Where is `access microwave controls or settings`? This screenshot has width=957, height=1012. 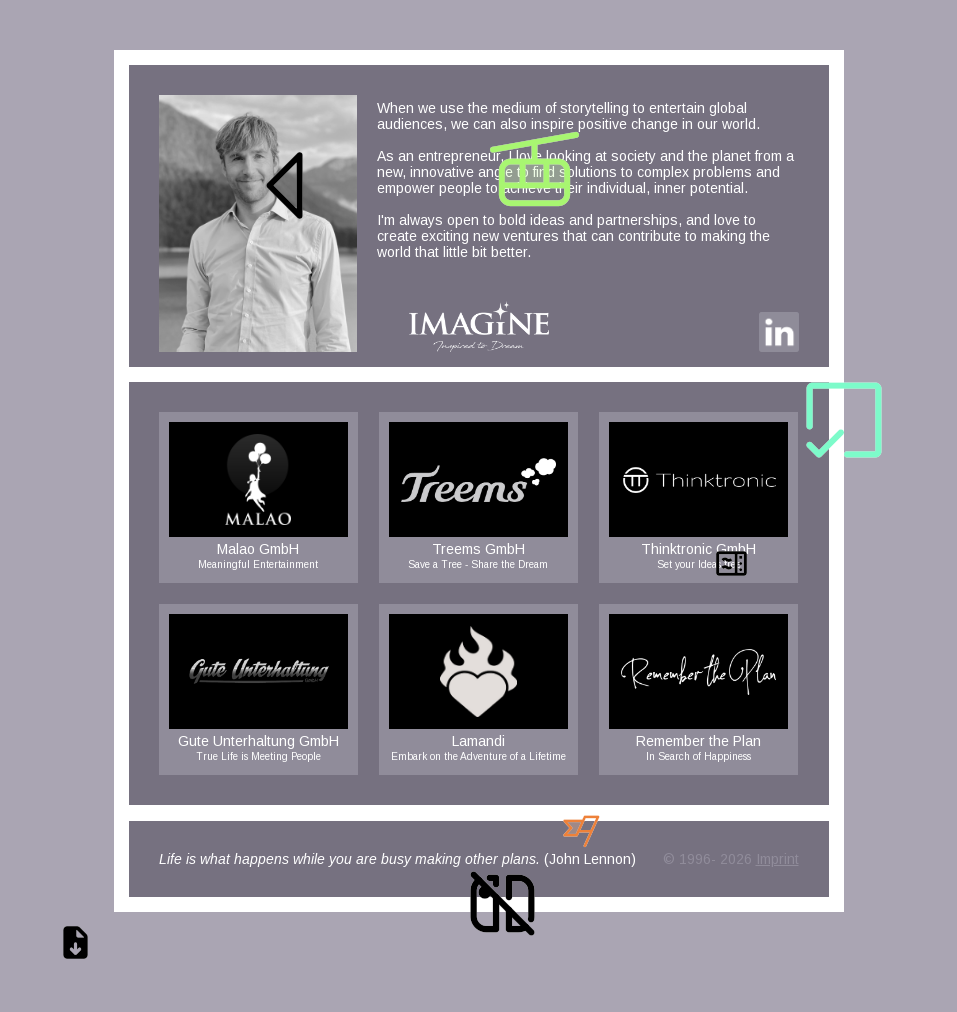 access microwave controls or settings is located at coordinates (731, 563).